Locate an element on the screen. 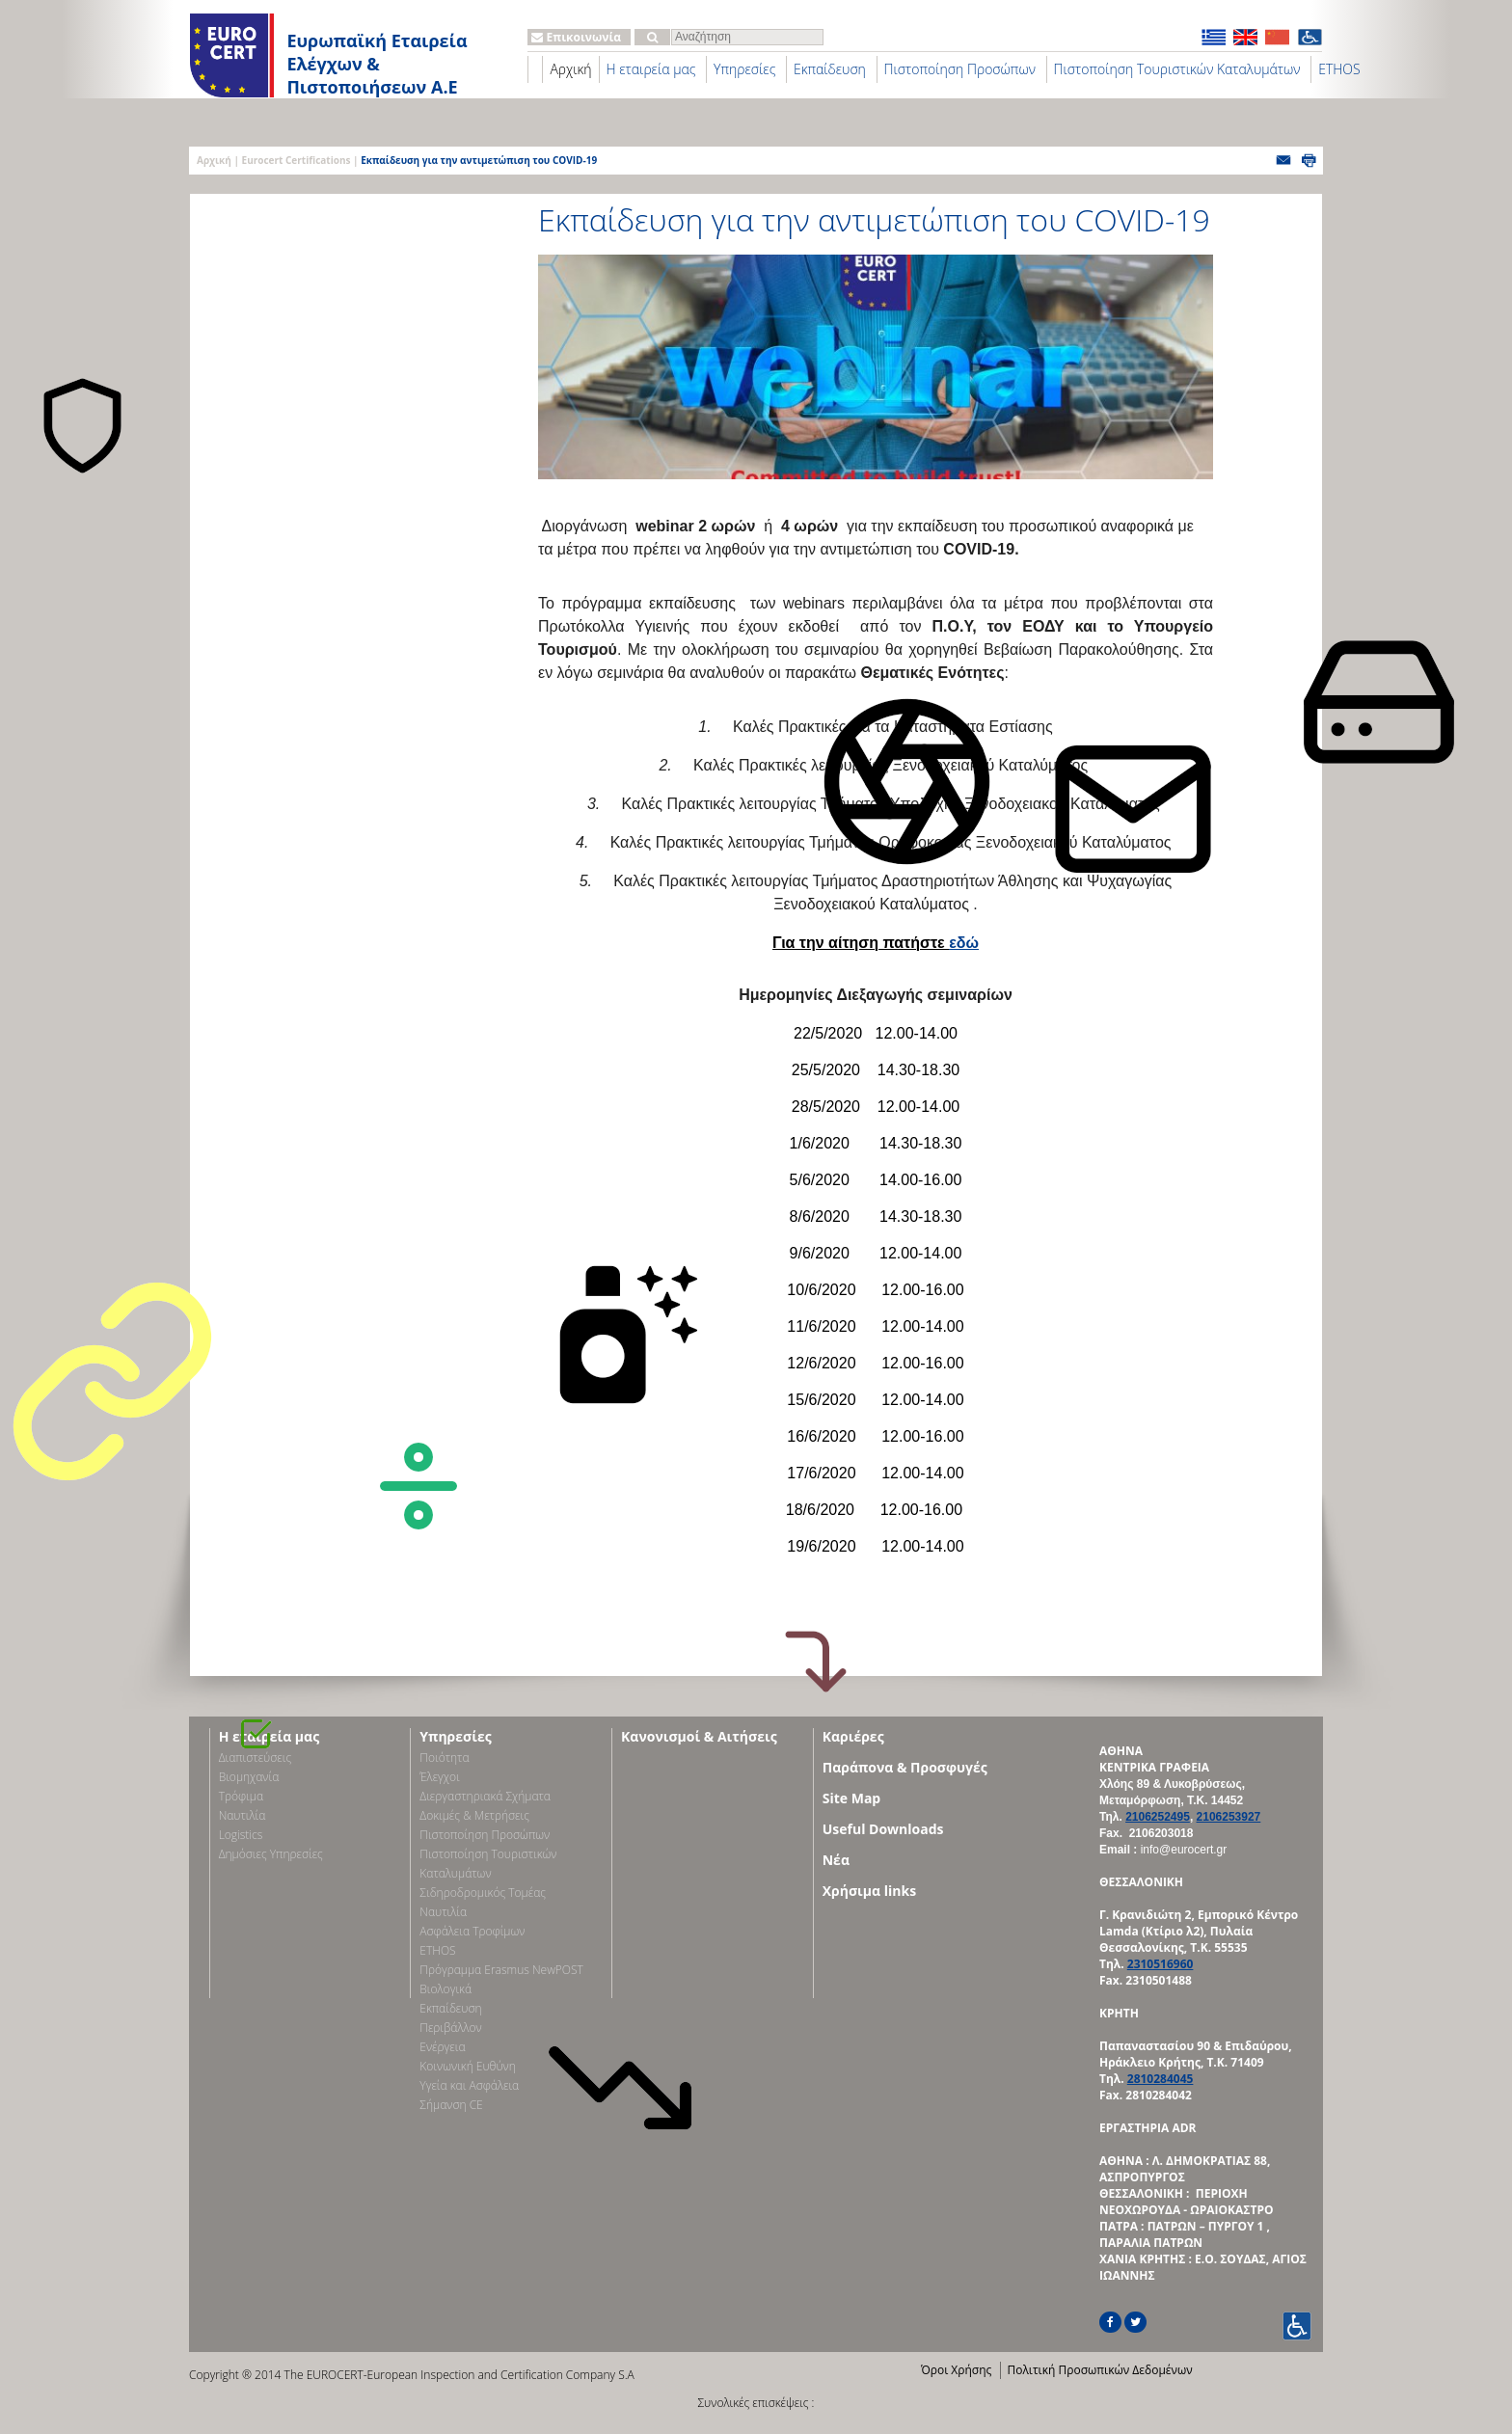  indicates a downward trend or declining metrics is located at coordinates (620, 2088).